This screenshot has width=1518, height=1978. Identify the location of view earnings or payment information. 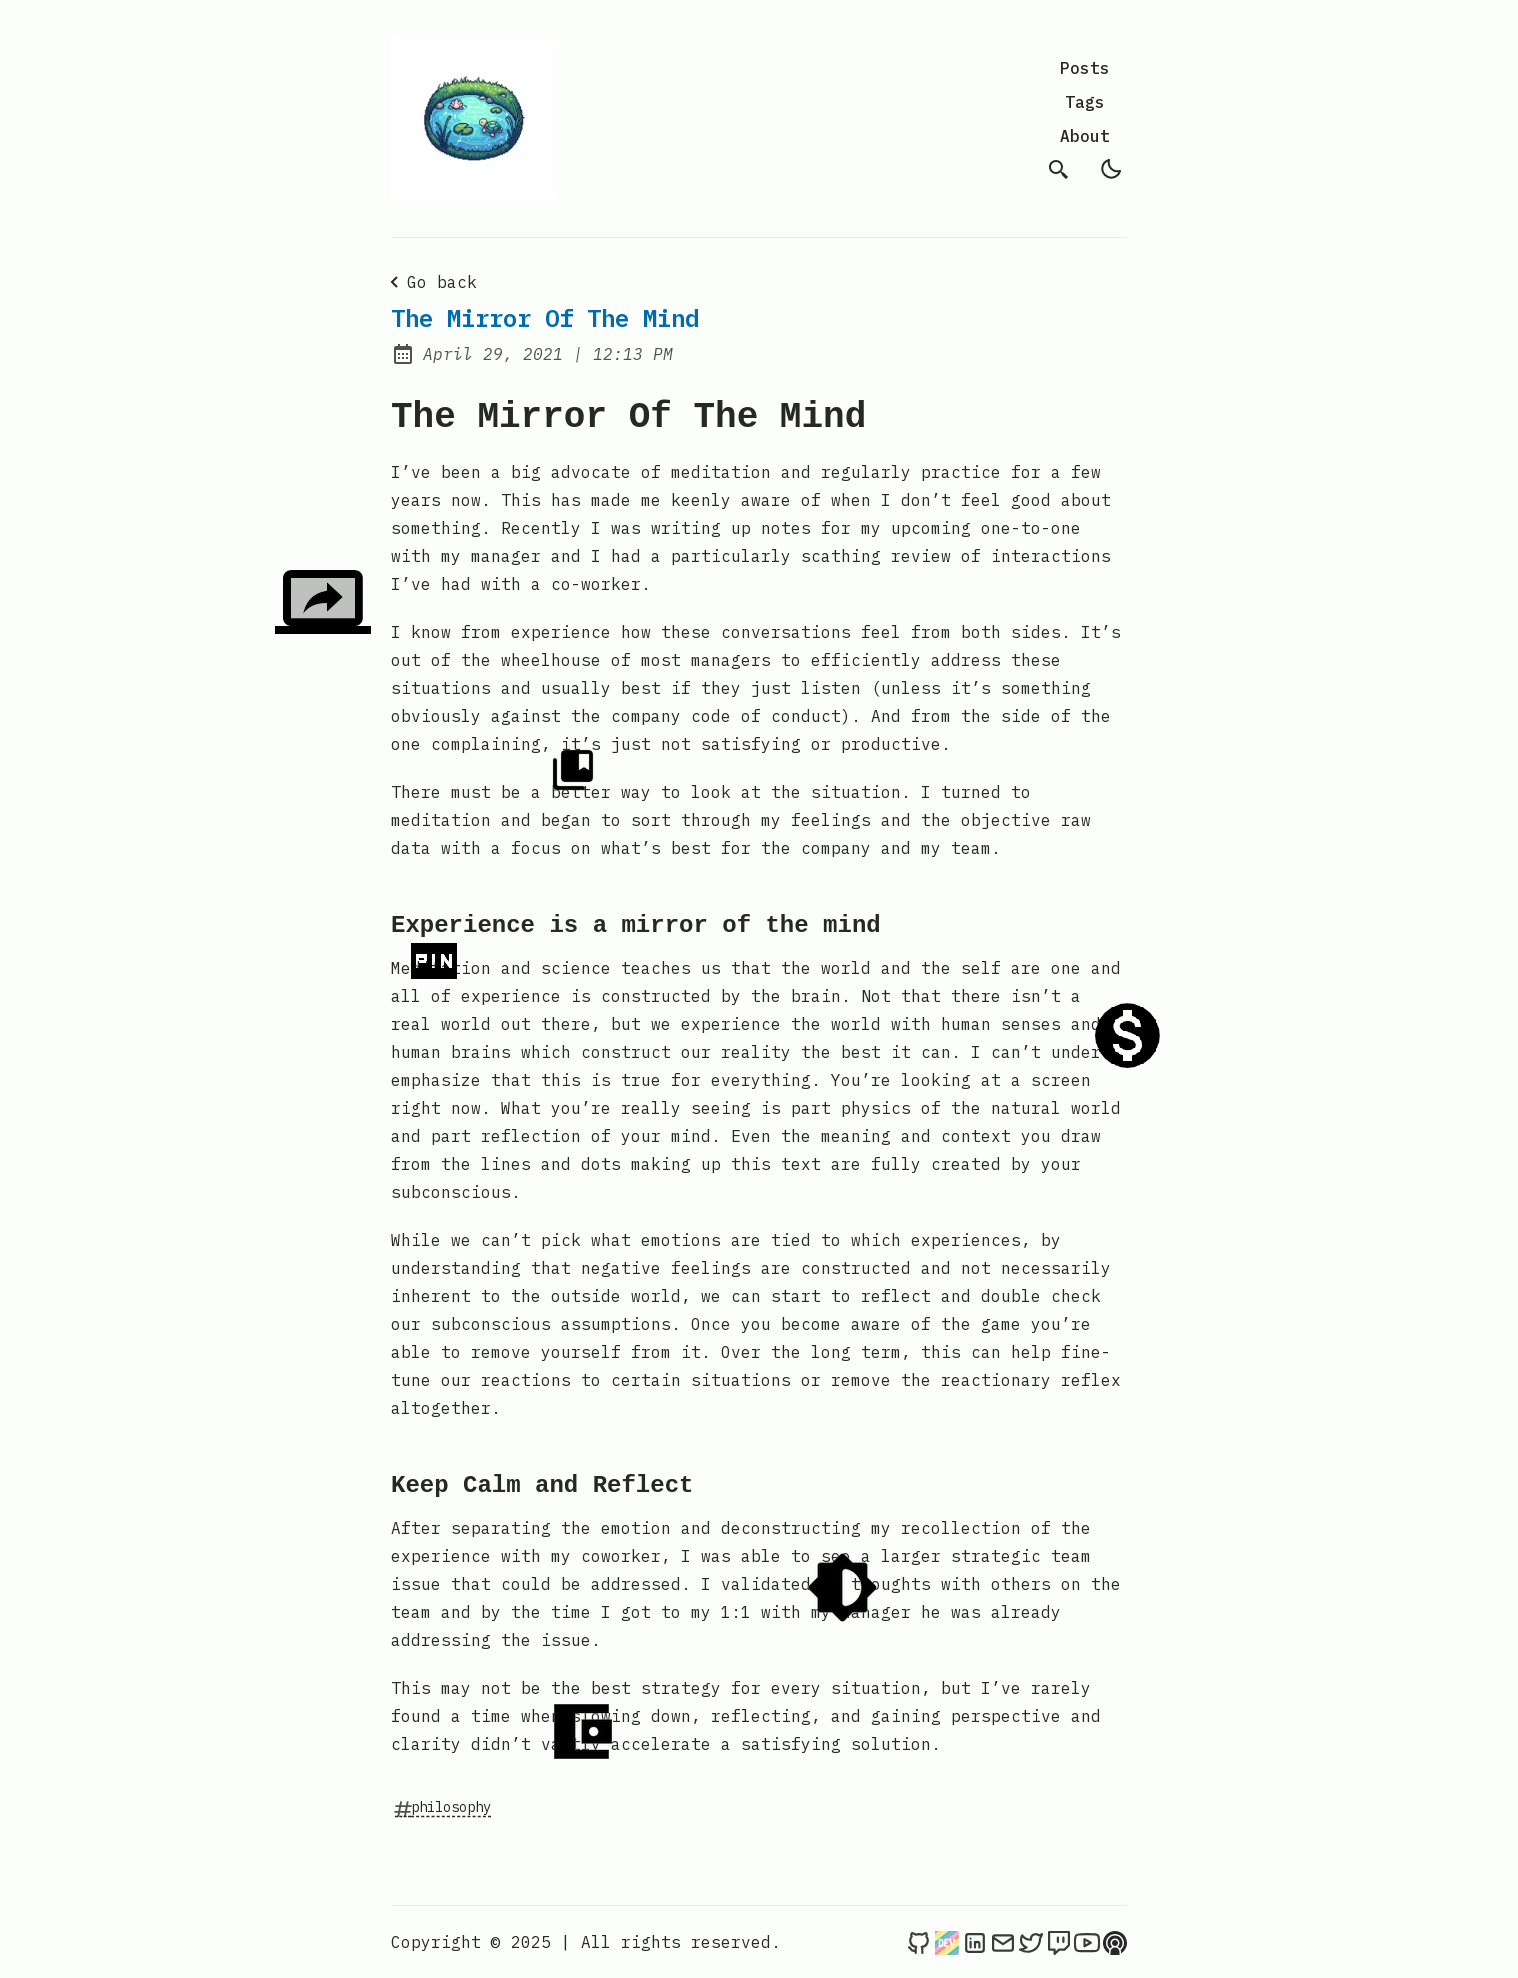
(1127, 1035).